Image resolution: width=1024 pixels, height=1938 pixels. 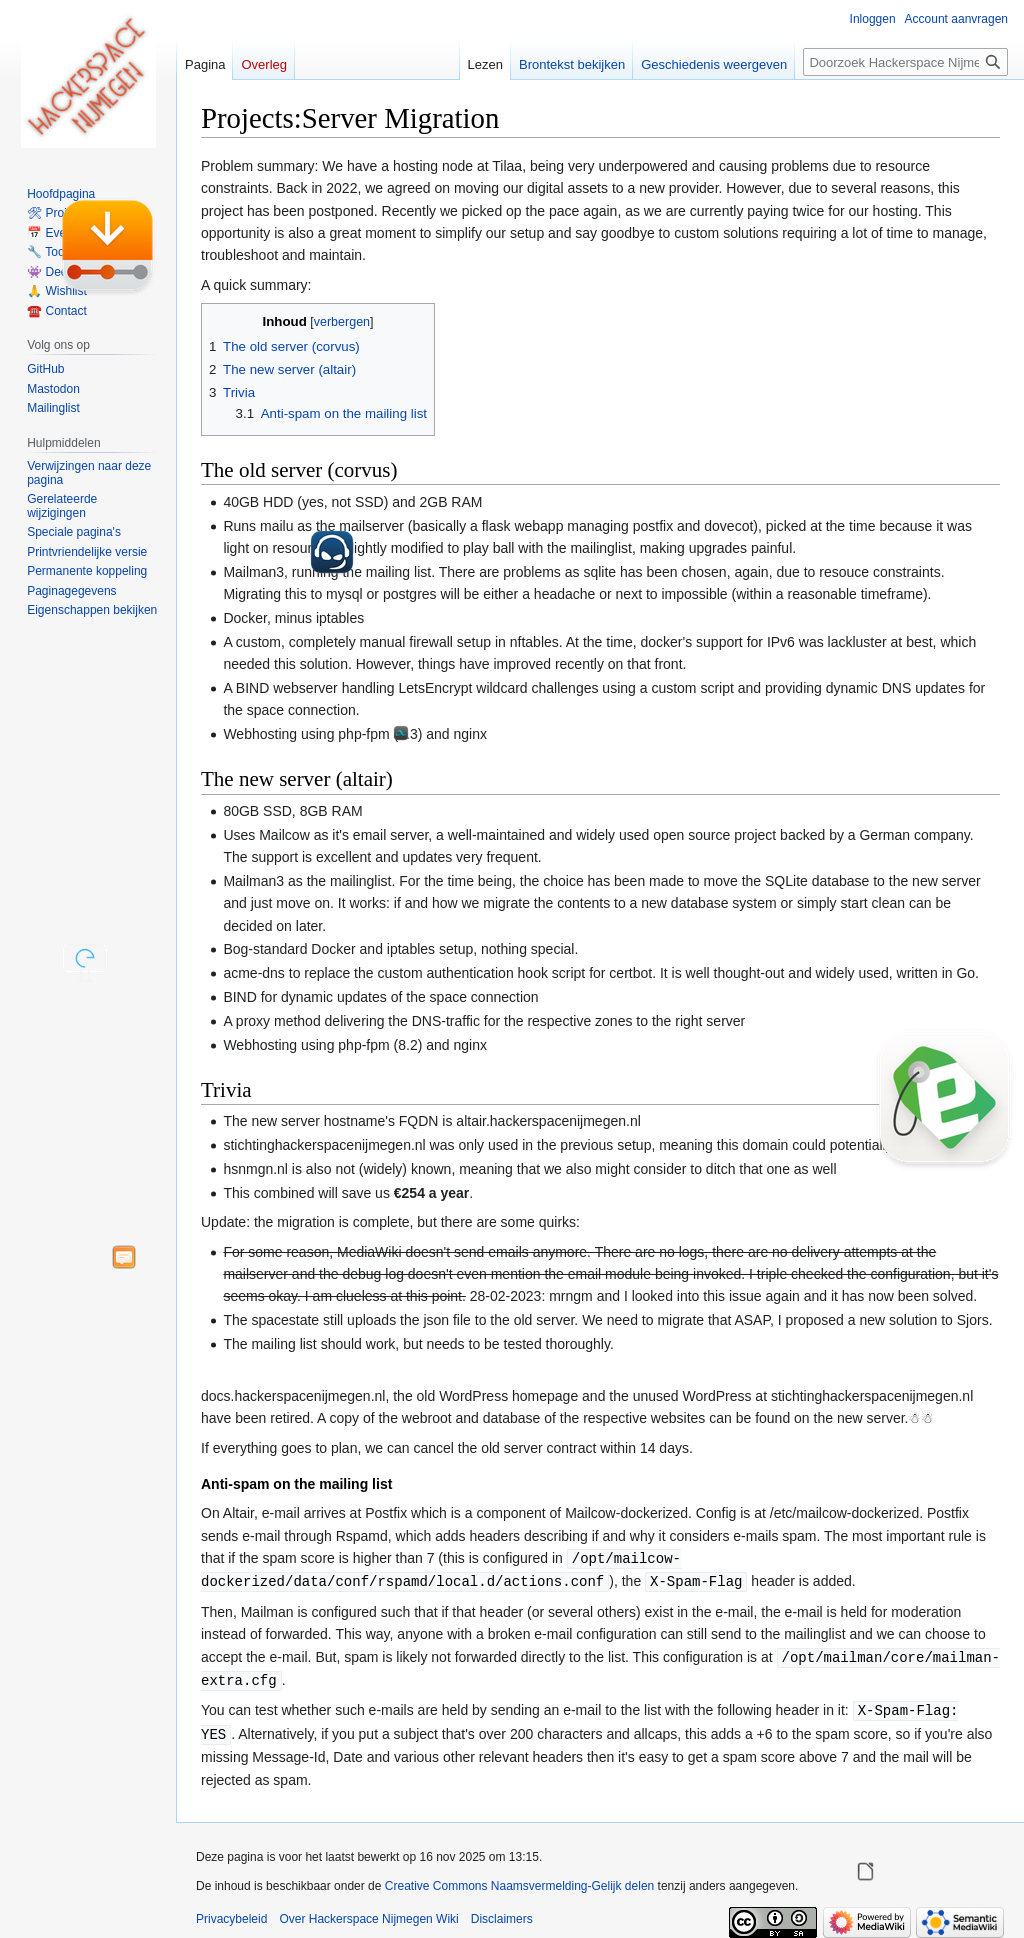 What do you see at coordinates (401, 733) in the screenshot?
I see `open albert app launcher` at bounding box center [401, 733].